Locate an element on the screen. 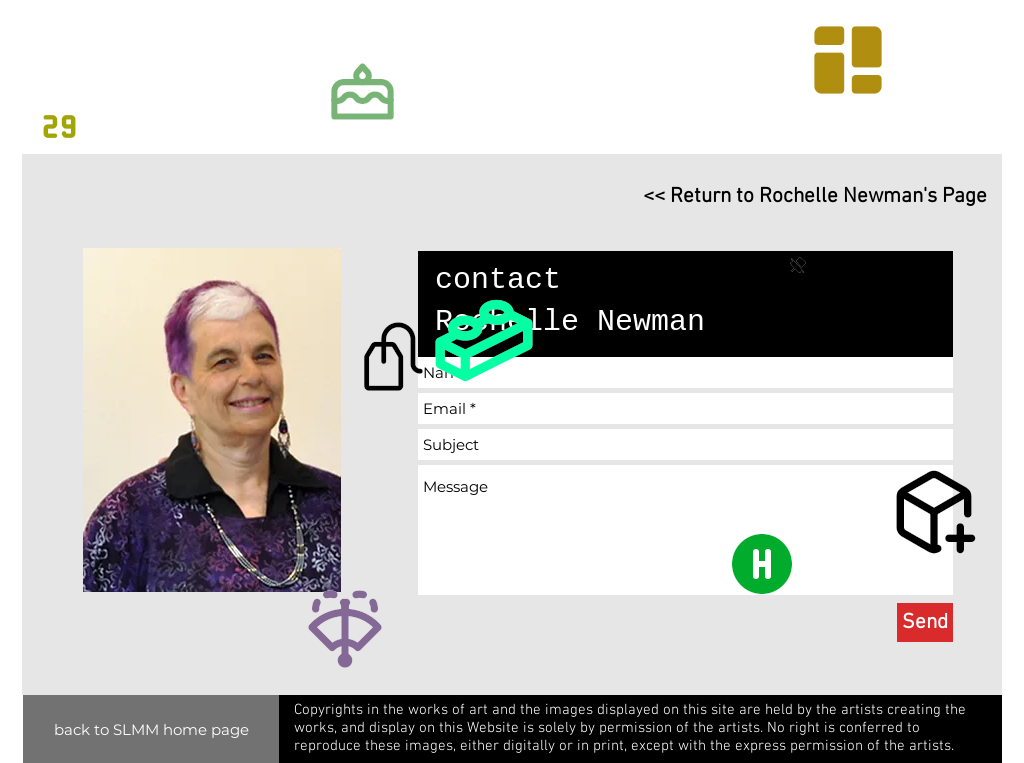 This screenshot has width=1024, height=763. switch to board or grid layout view is located at coordinates (848, 60).